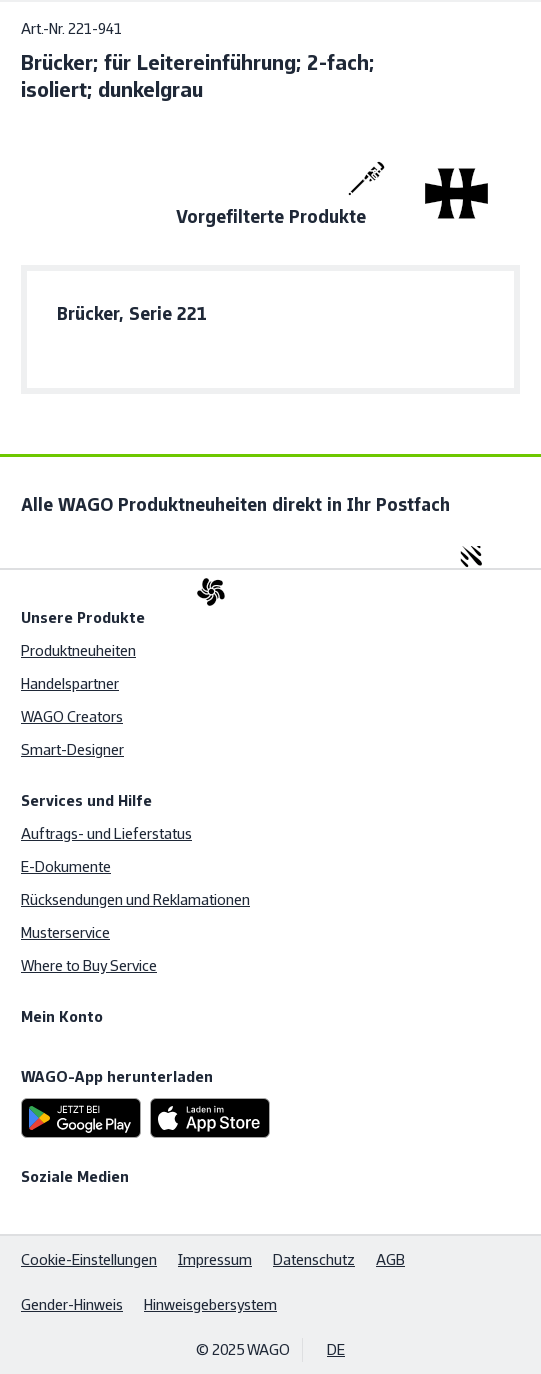  I want to click on decorative floral element or embellishment, so click(211, 592).